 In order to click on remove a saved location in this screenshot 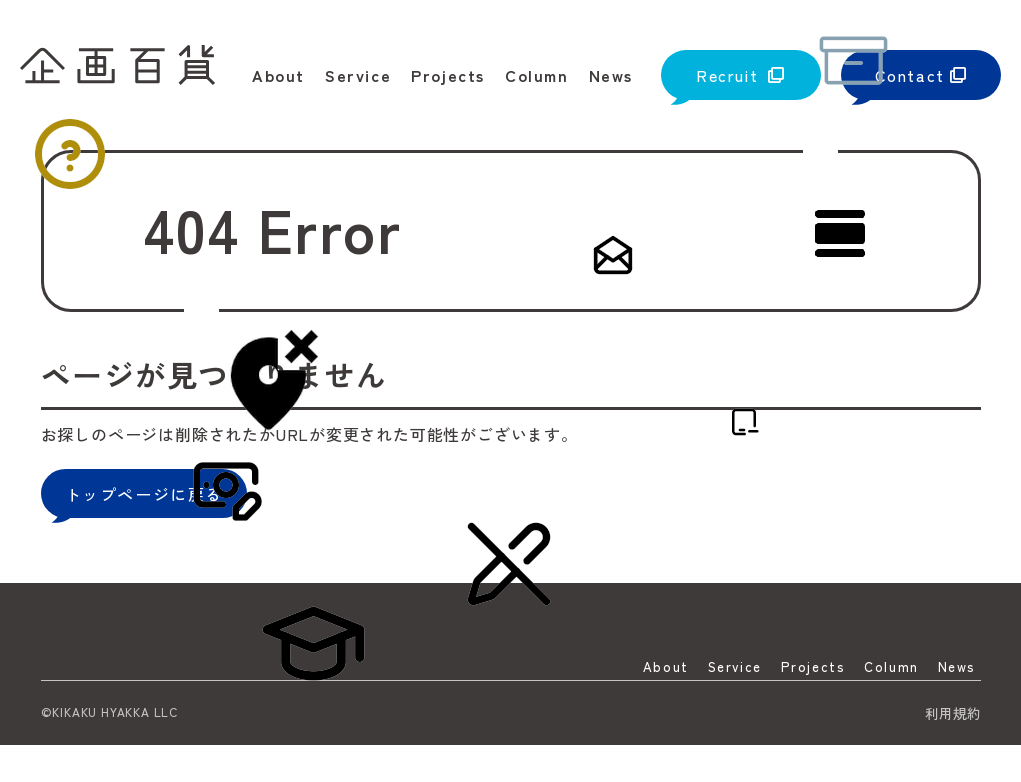, I will do `click(268, 379)`.